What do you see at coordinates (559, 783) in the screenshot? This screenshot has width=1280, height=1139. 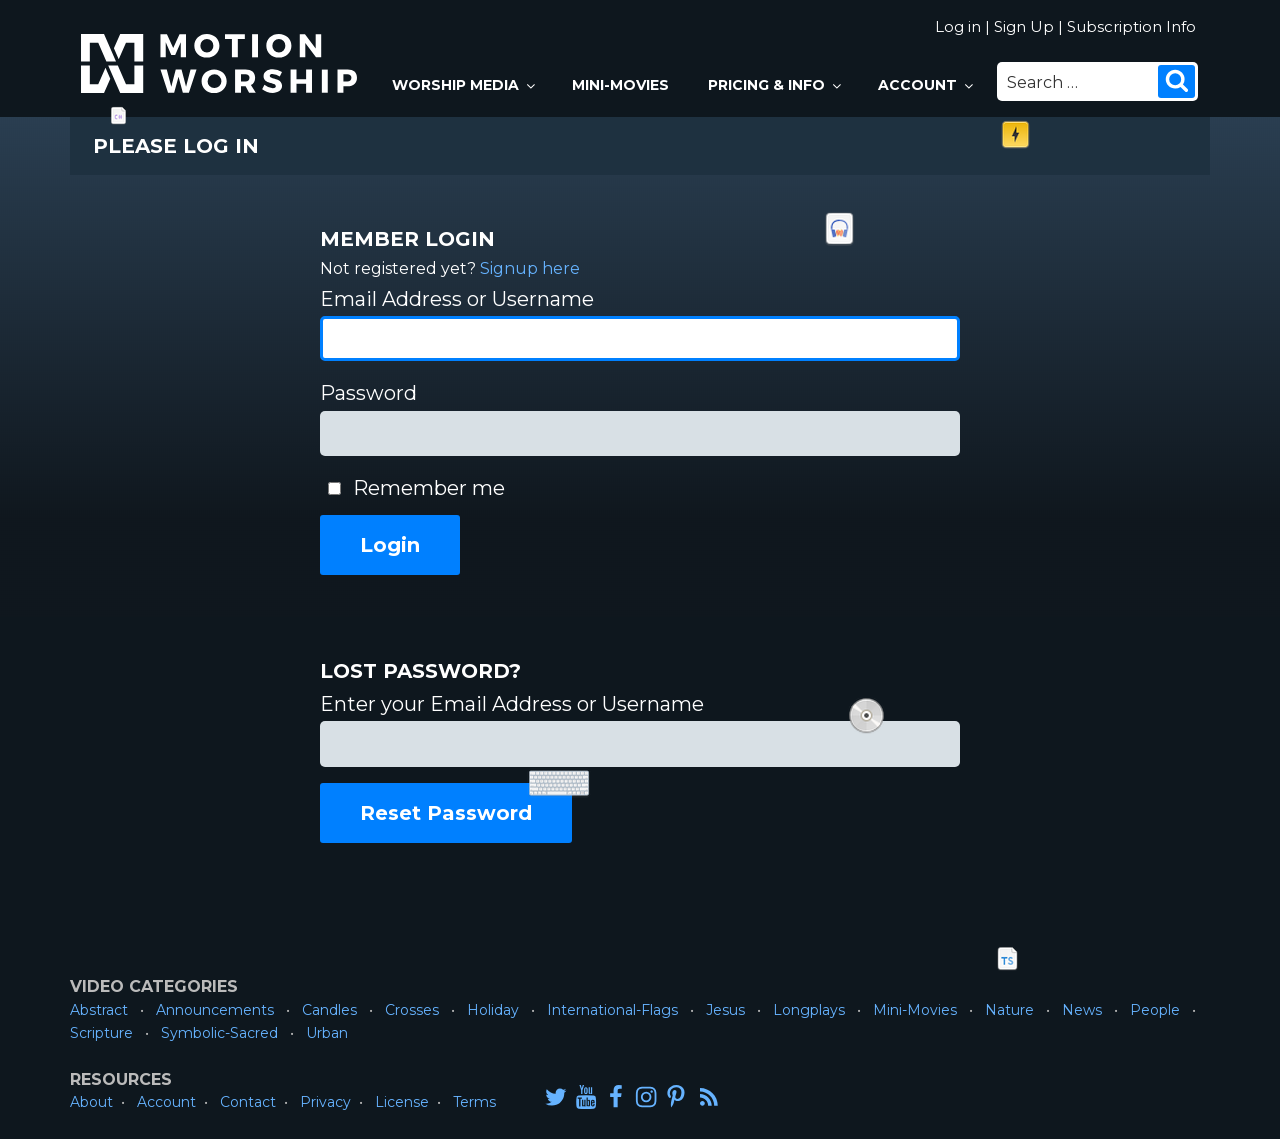 I see `connect to a bluetooth keyboard` at bounding box center [559, 783].